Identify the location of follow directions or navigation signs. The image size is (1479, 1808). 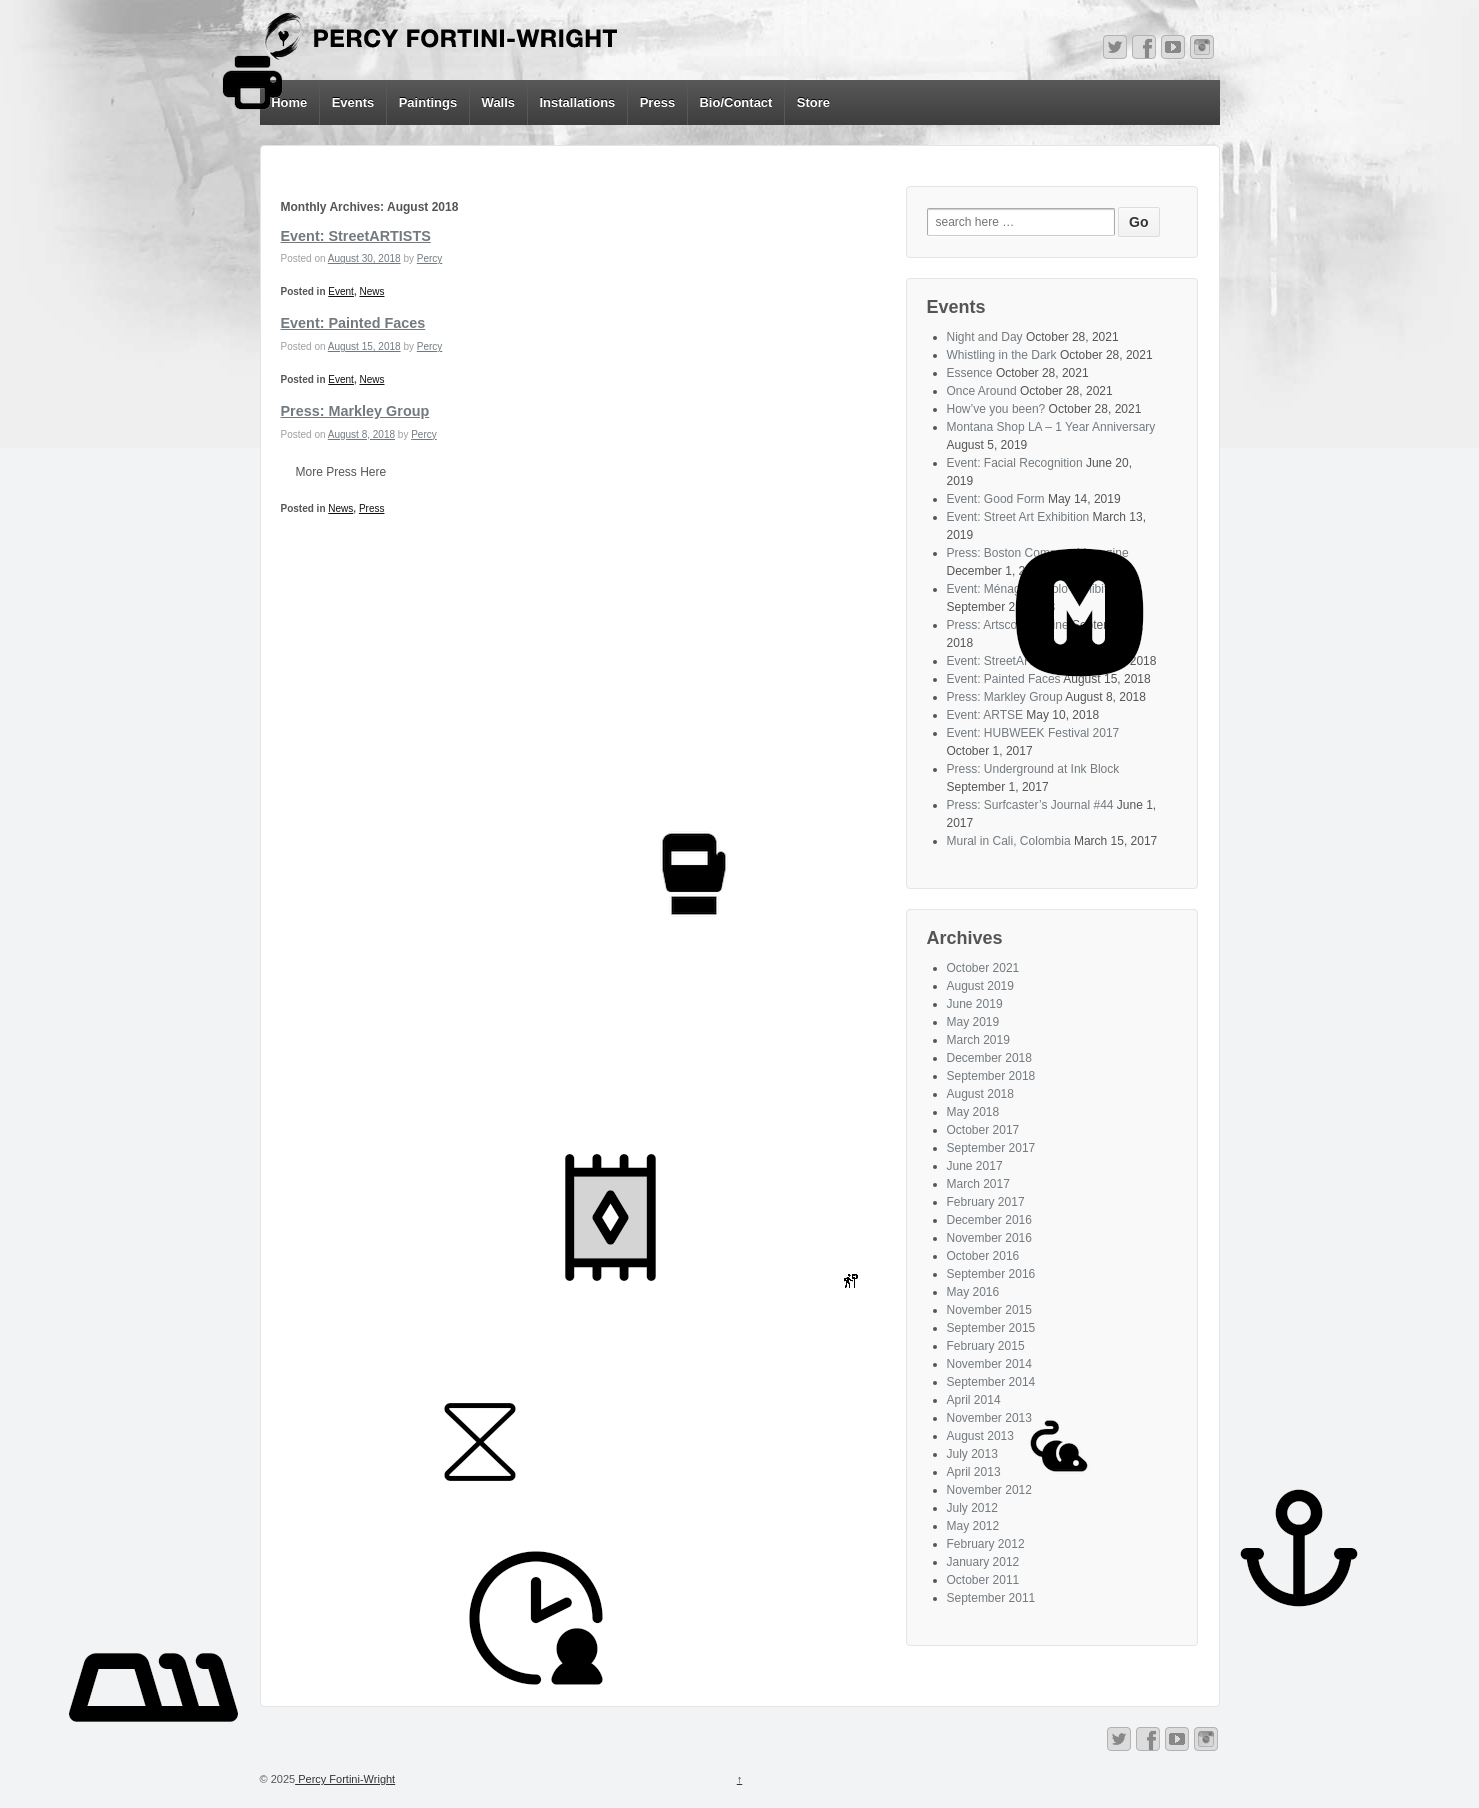
(851, 1281).